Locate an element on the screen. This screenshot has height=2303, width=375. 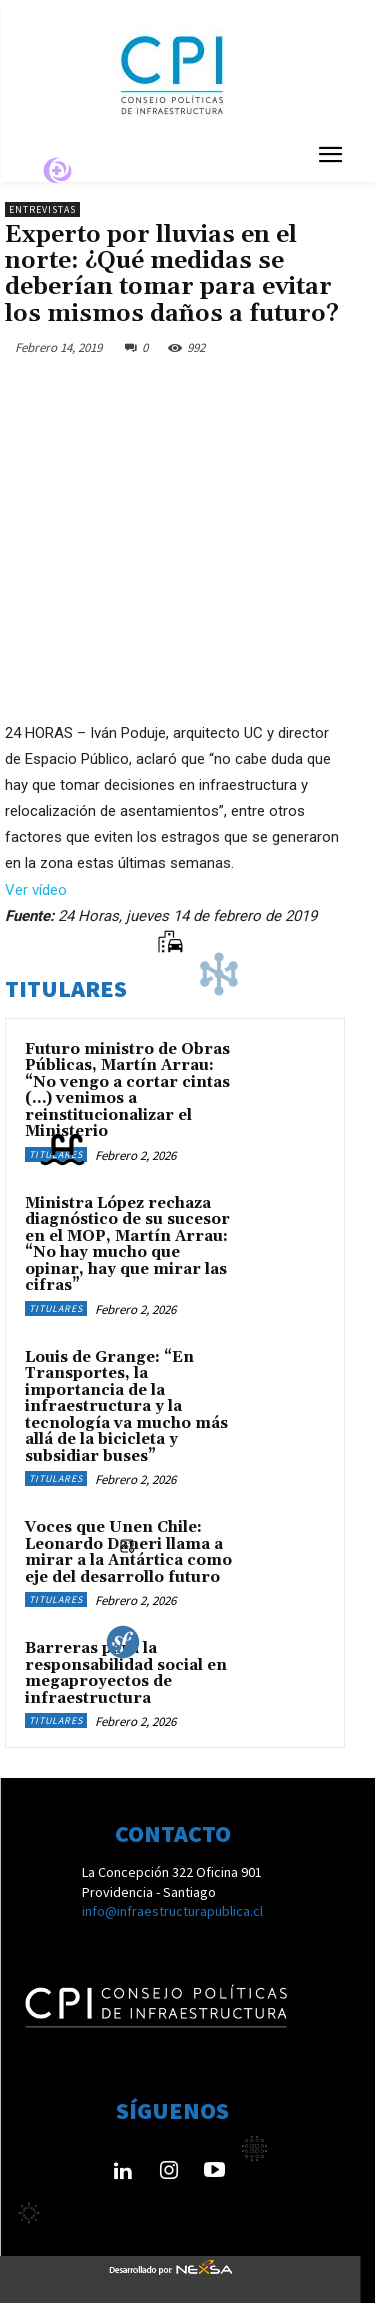
access network or node connections is located at coordinates (219, 974).